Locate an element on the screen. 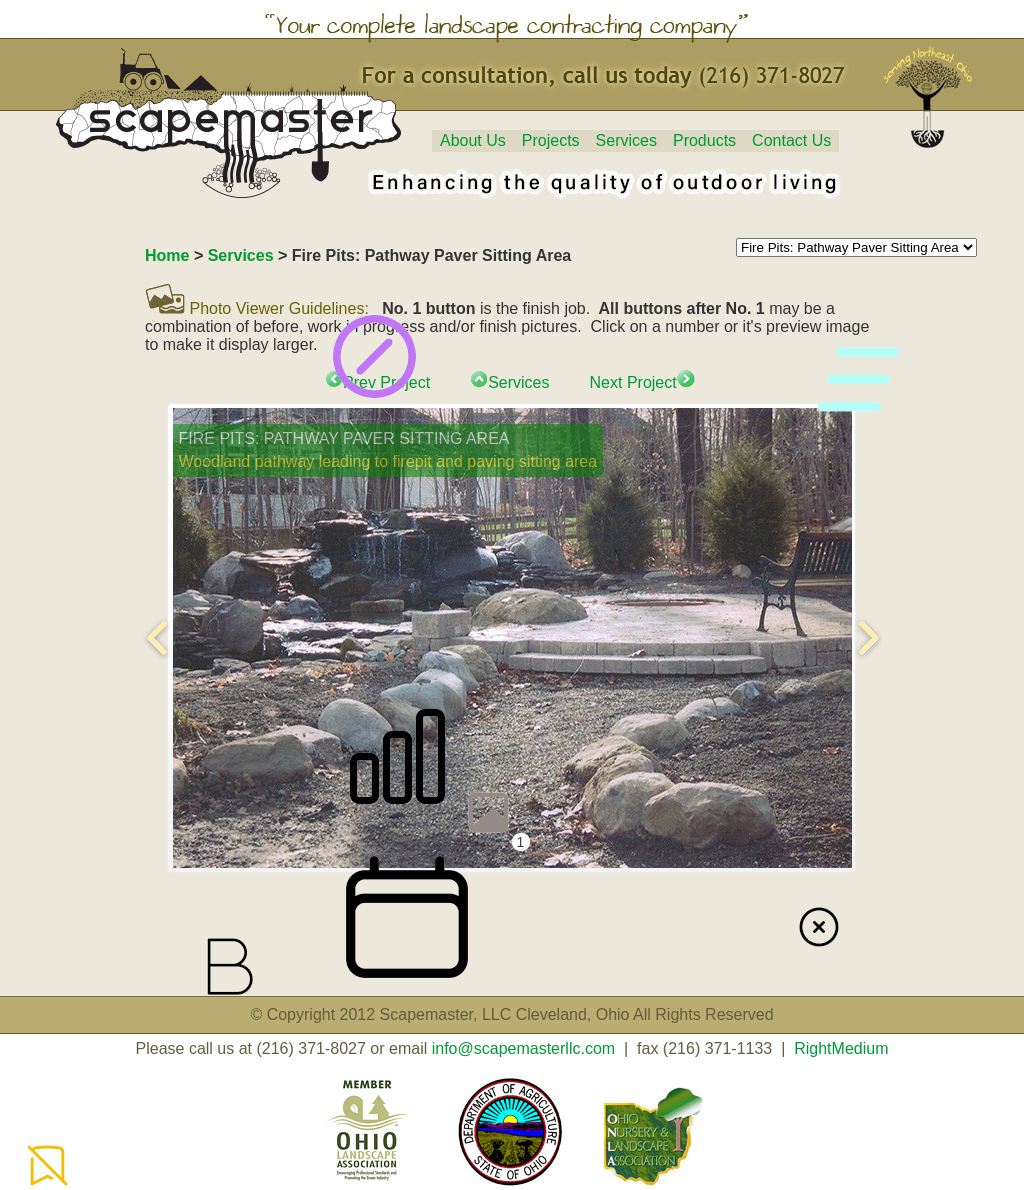 This screenshot has width=1024, height=1190. apply bold formatting to selected text is located at coordinates (226, 968).